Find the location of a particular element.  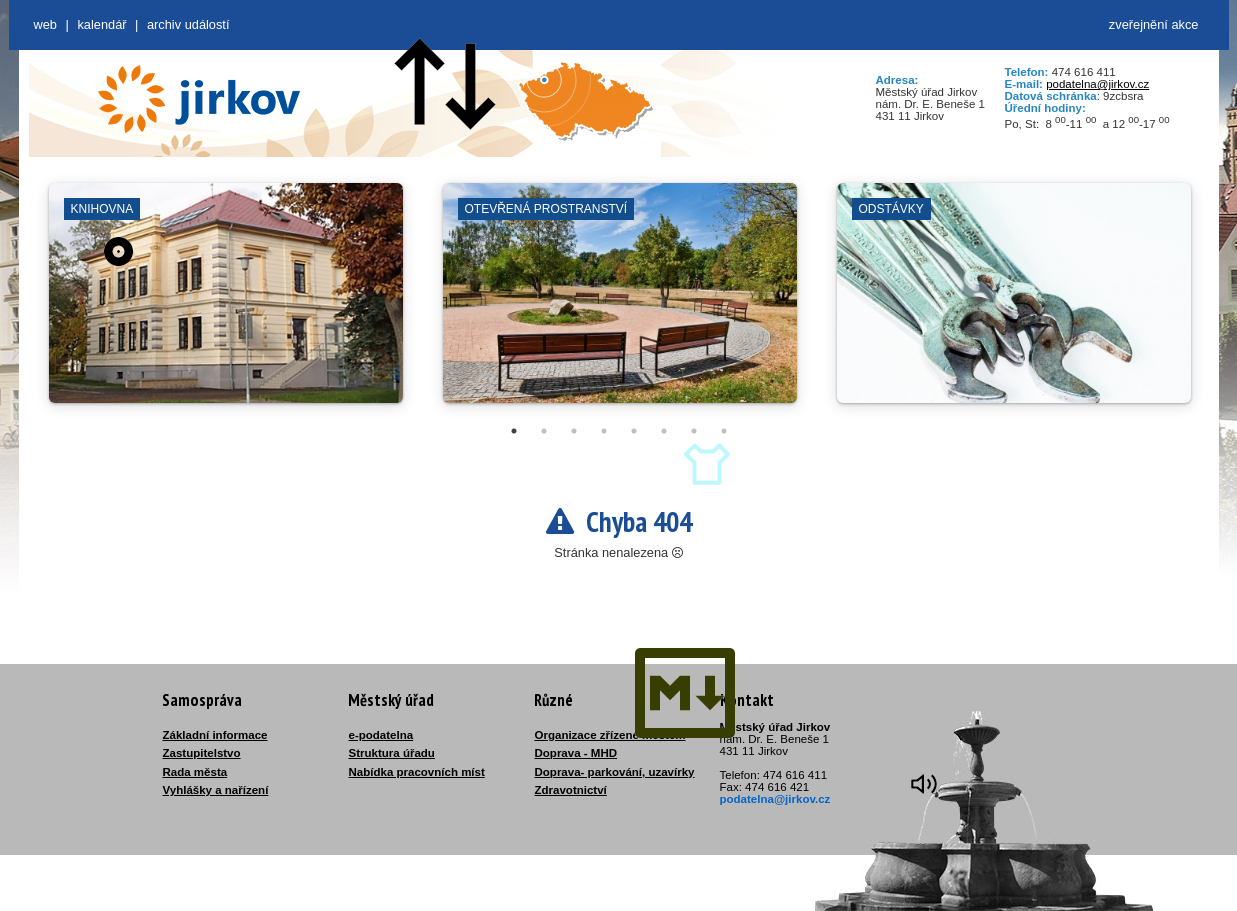

indicates markdown formatting is available is located at coordinates (685, 693).